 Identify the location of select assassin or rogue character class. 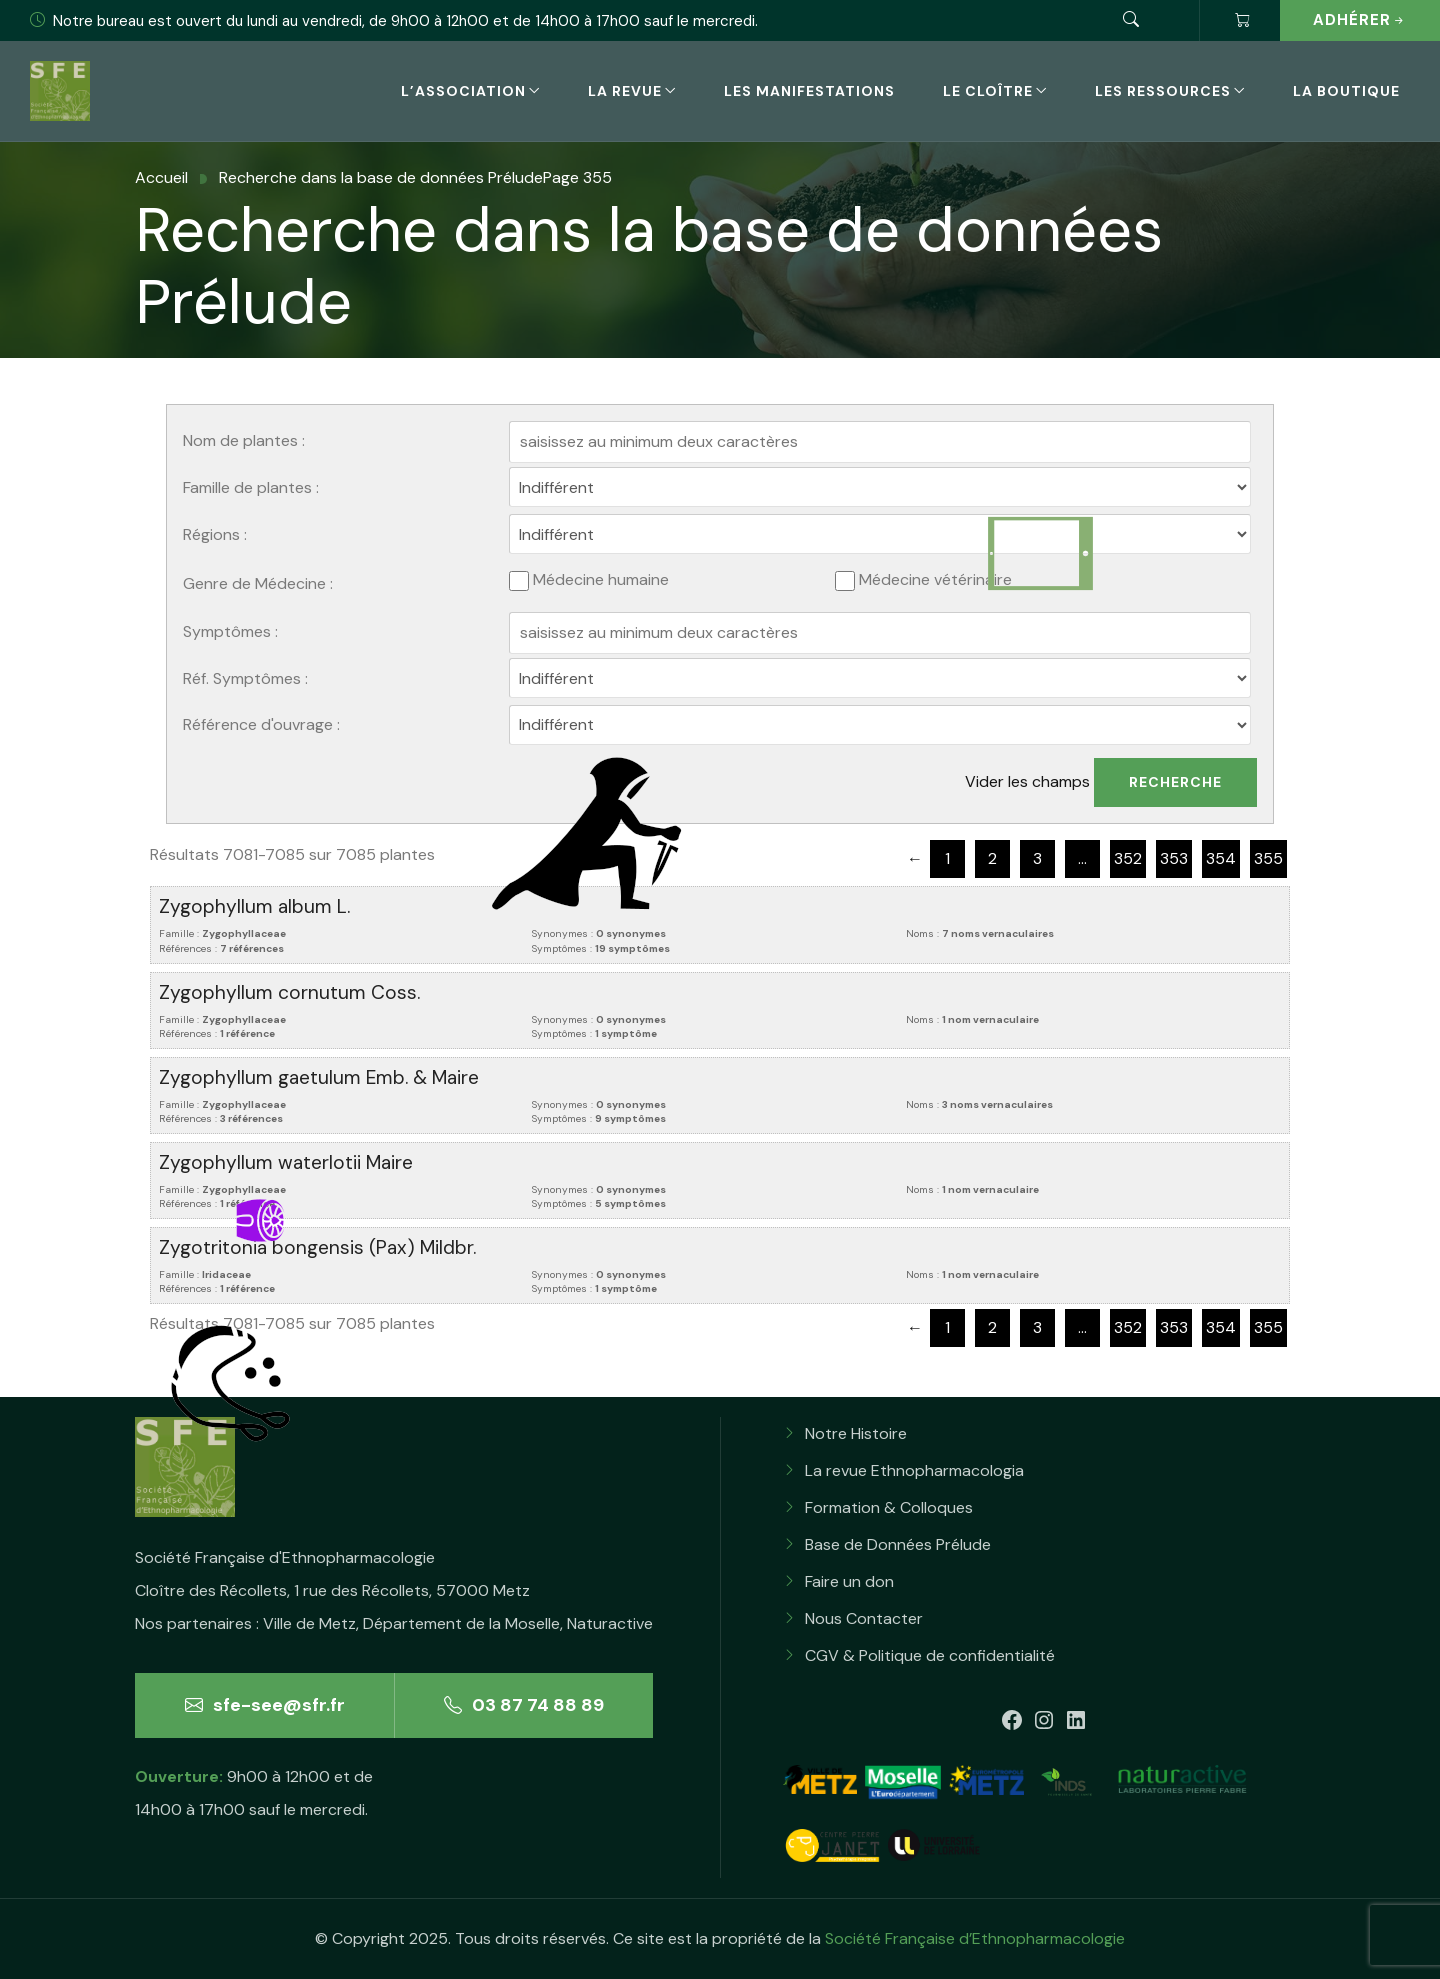
(586, 833).